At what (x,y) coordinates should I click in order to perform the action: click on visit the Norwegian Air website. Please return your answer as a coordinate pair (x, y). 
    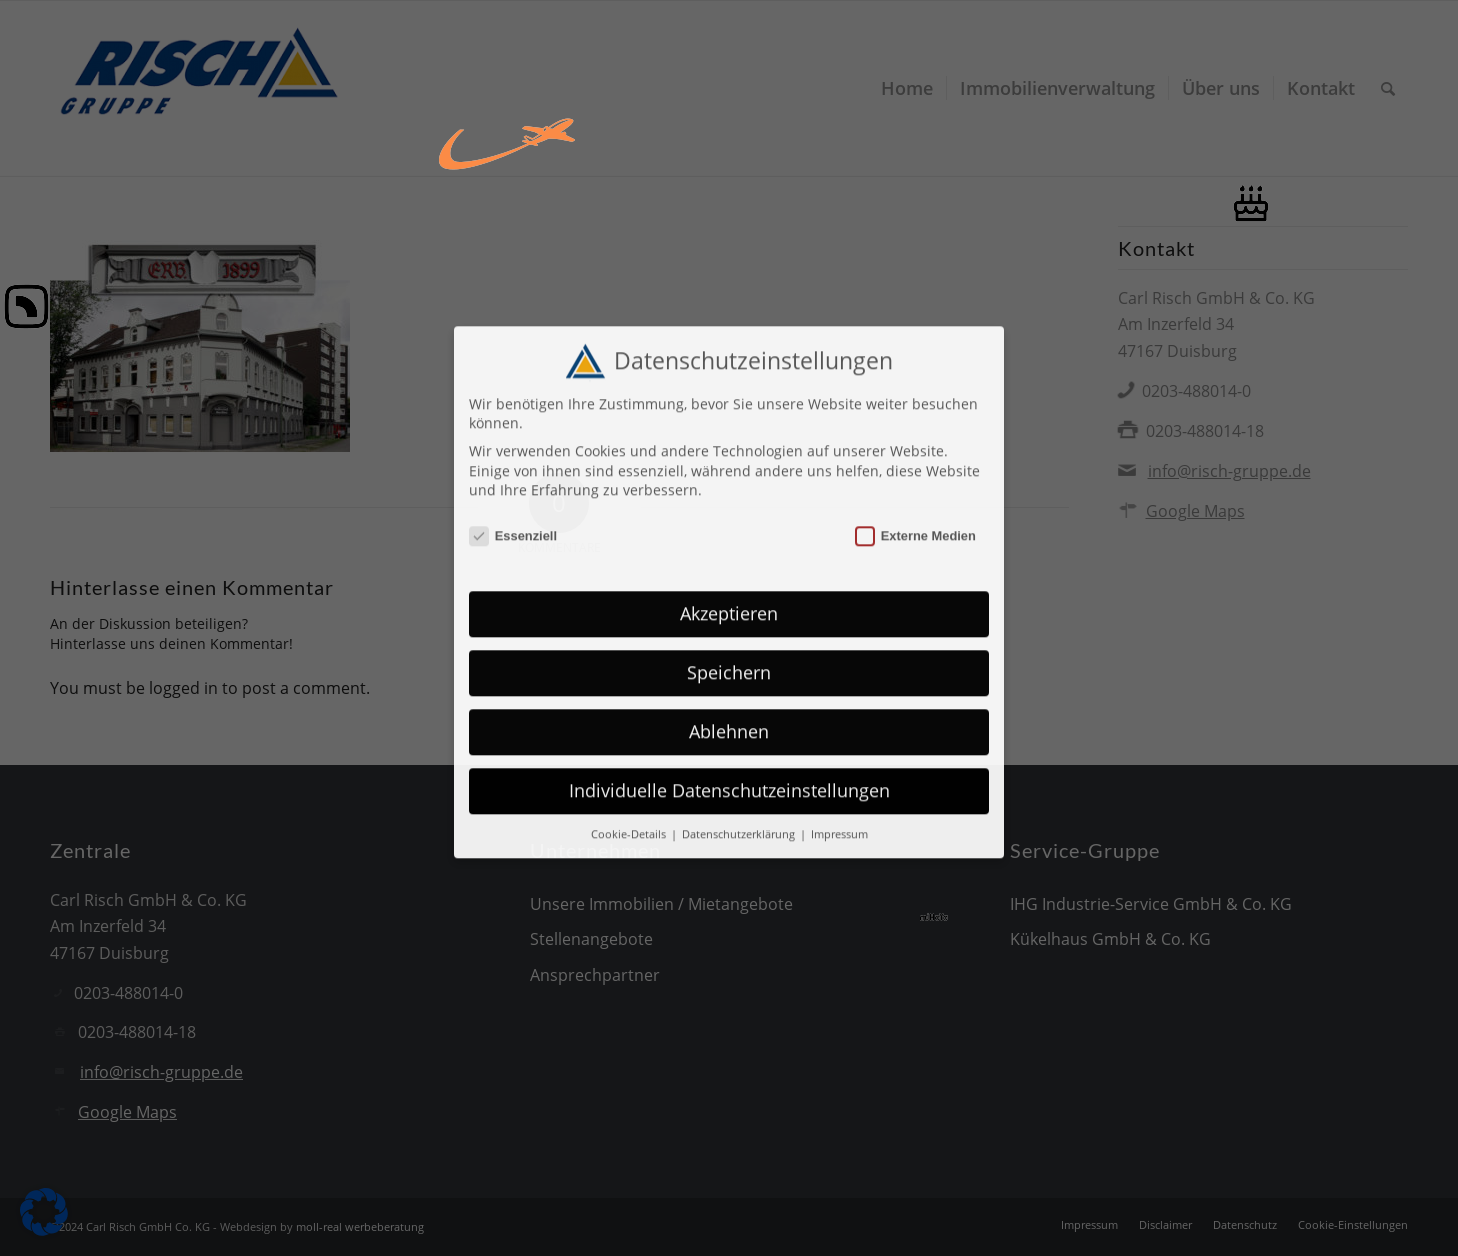
    Looking at the image, I should click on (507, 144).